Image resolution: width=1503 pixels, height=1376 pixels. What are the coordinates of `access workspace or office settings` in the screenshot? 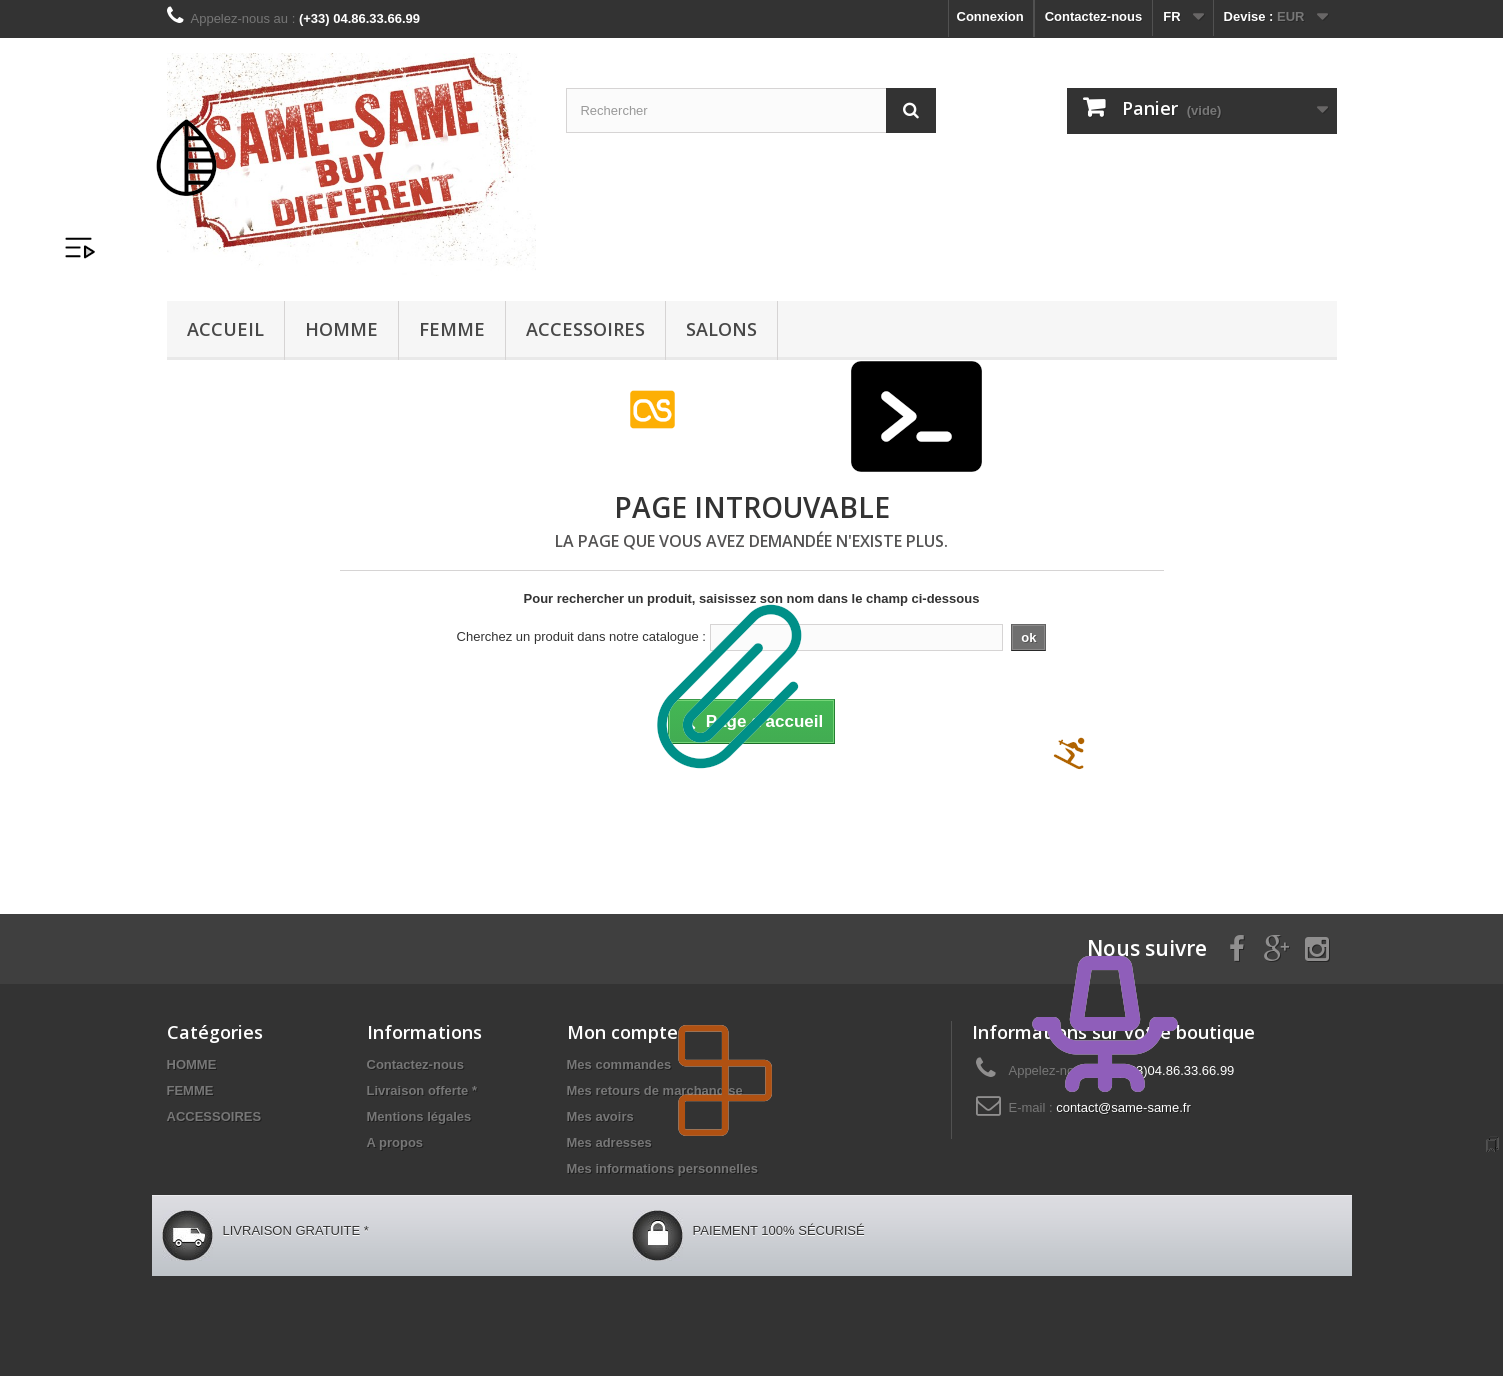 It's located at (1105, 1024).